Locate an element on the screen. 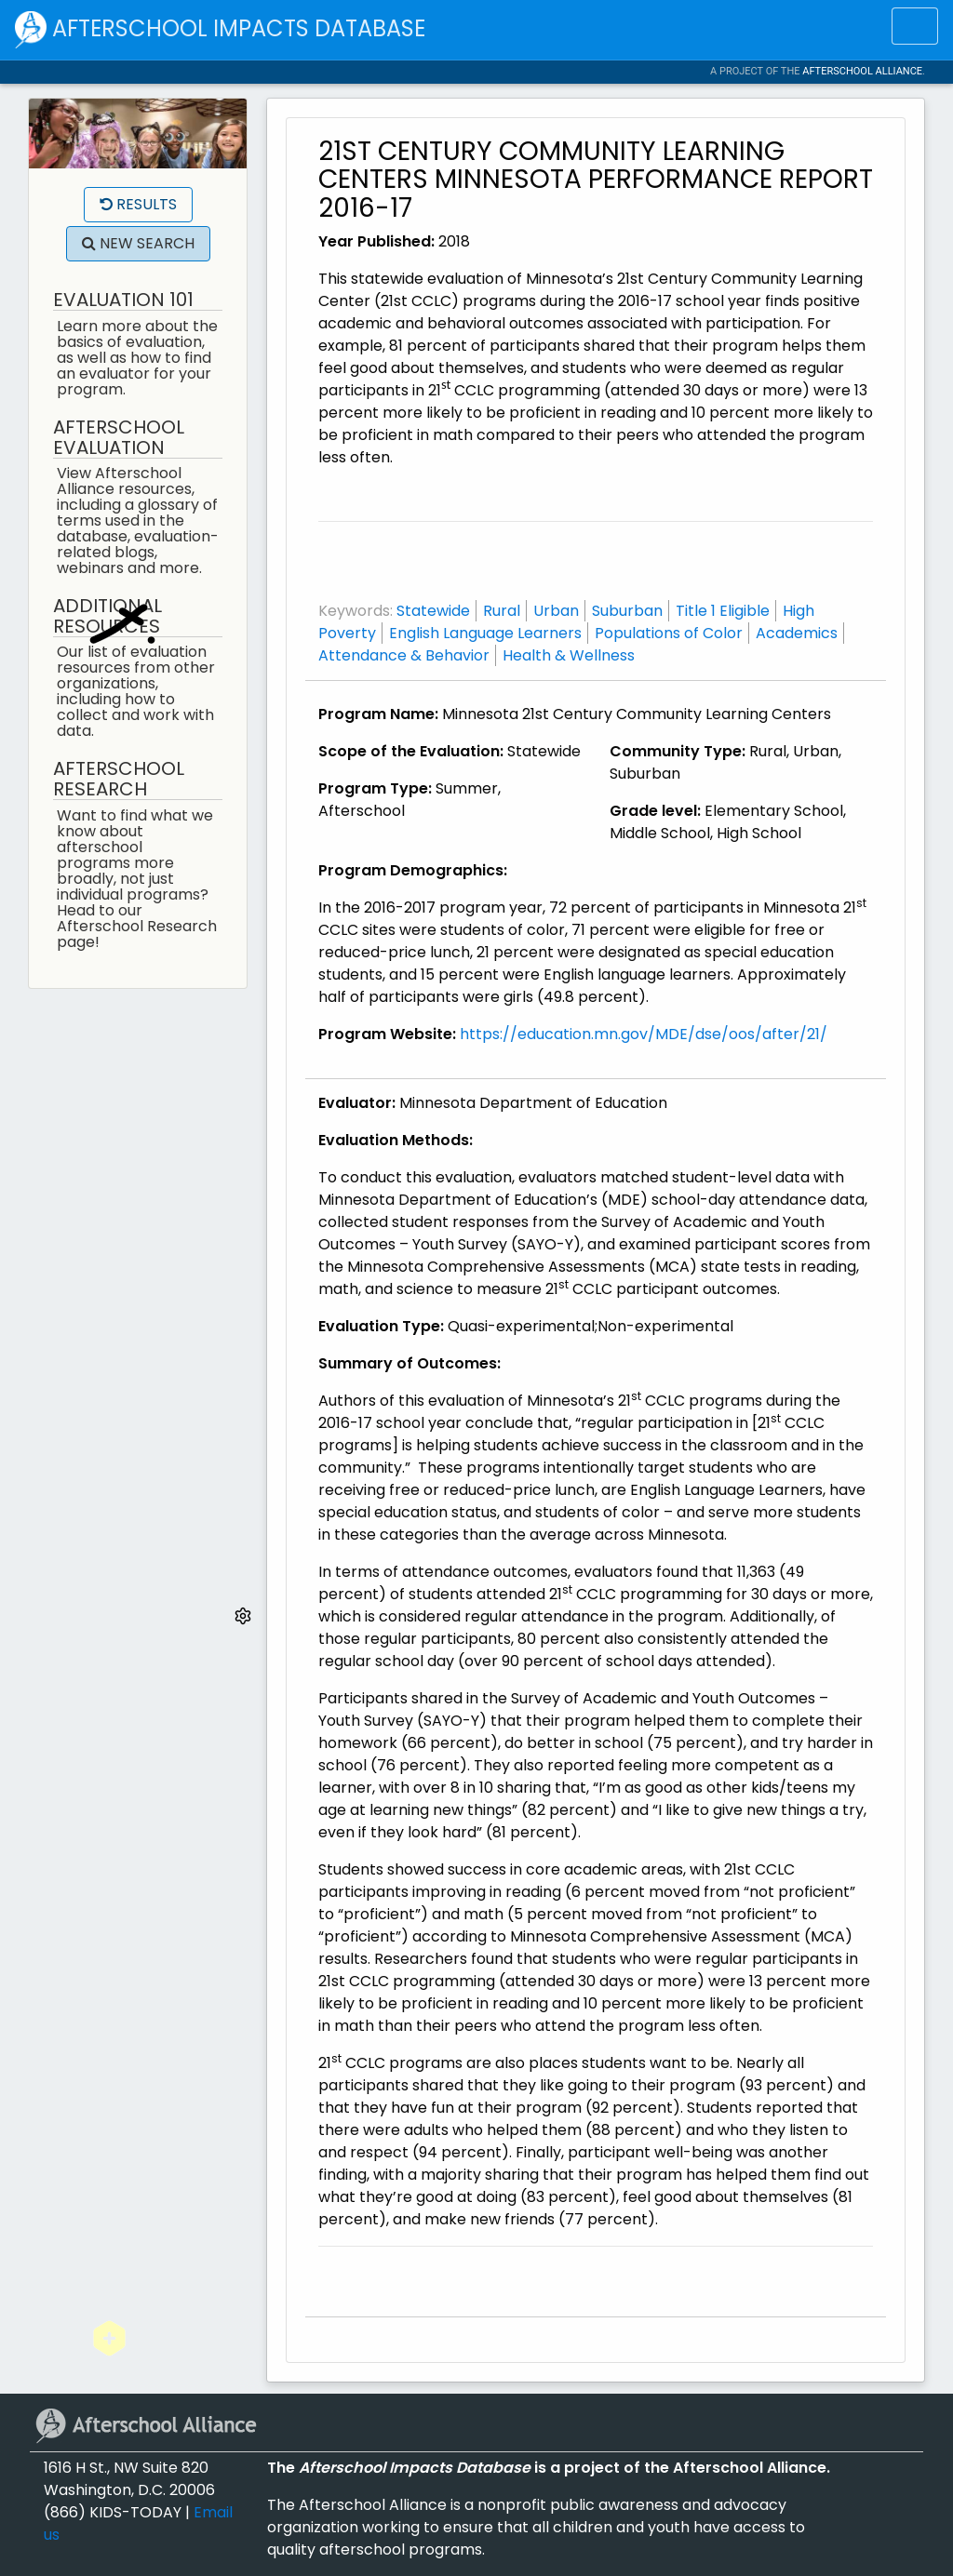 Image resolution: width=953 pixels, height=2576 pixels. indicates maldivian rufiyaa currency is located at coordinates (122, 625).